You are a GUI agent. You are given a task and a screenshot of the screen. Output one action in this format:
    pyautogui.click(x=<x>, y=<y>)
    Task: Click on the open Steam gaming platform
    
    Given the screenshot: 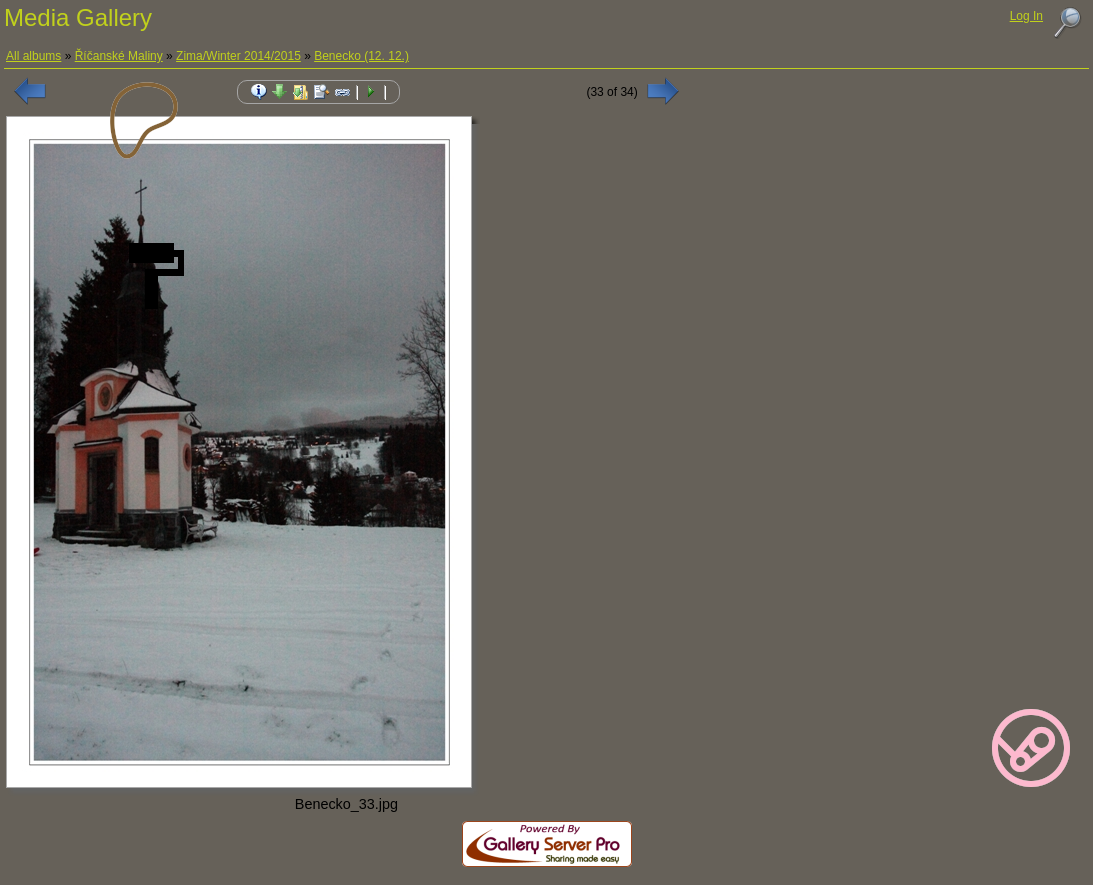 What is the action you would take?
    pyautogui.click(x=1031, y=748)
    